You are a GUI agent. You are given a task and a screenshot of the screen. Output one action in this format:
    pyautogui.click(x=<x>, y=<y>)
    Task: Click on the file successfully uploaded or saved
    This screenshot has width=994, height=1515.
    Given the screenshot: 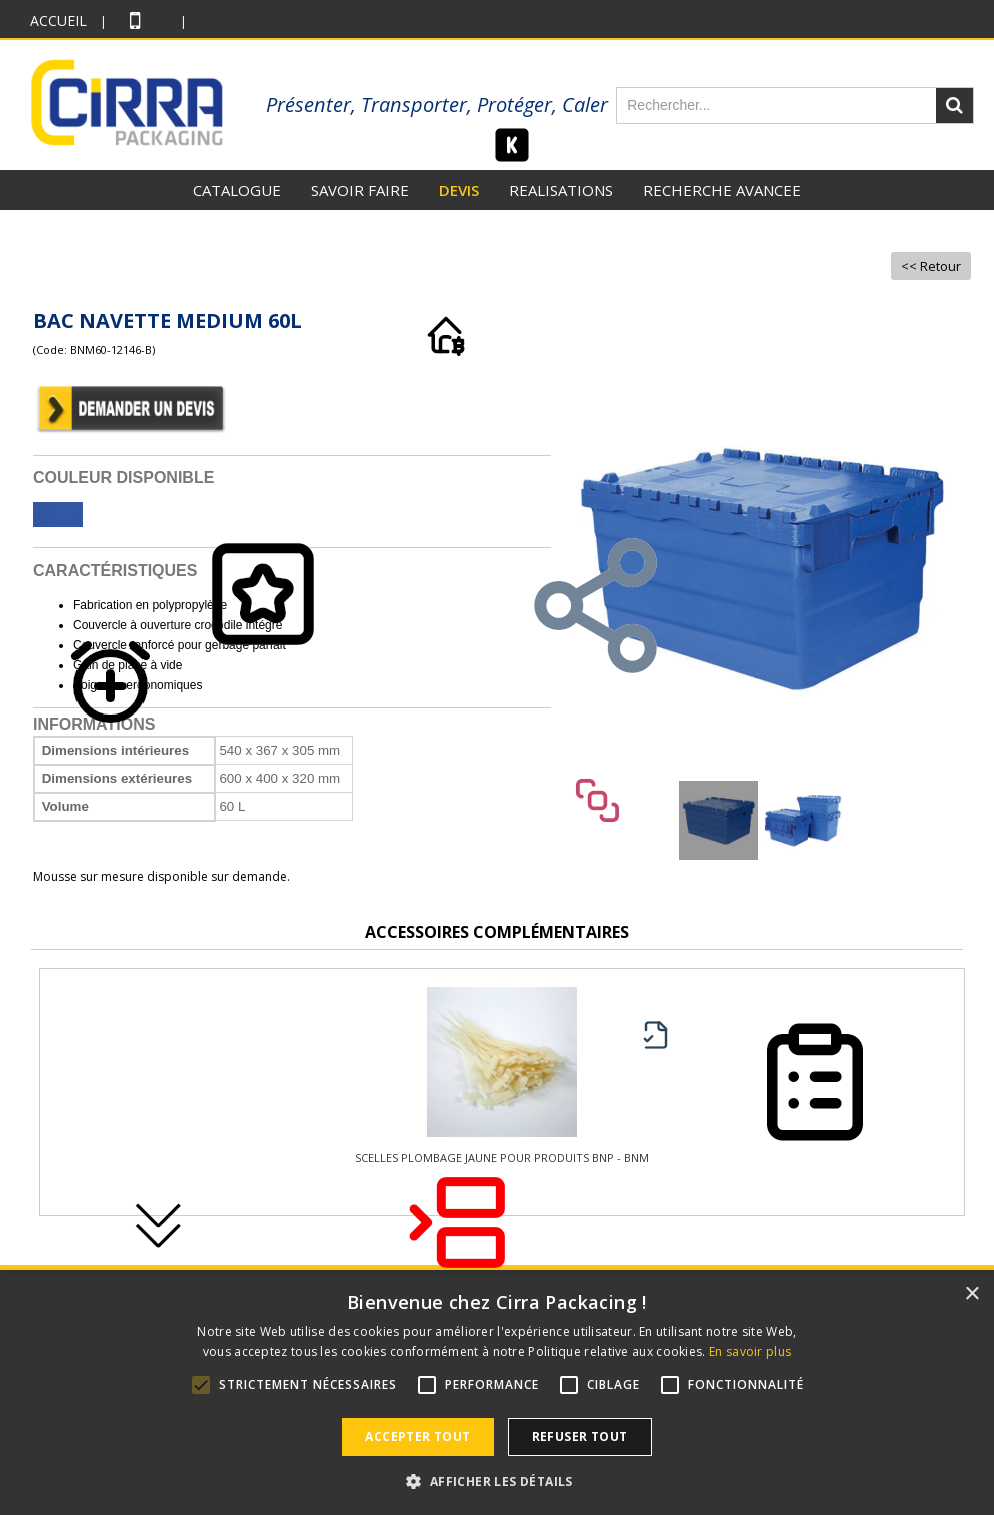 What is the action you would take?
    pyautogui.click(x=656, y=1035)
    